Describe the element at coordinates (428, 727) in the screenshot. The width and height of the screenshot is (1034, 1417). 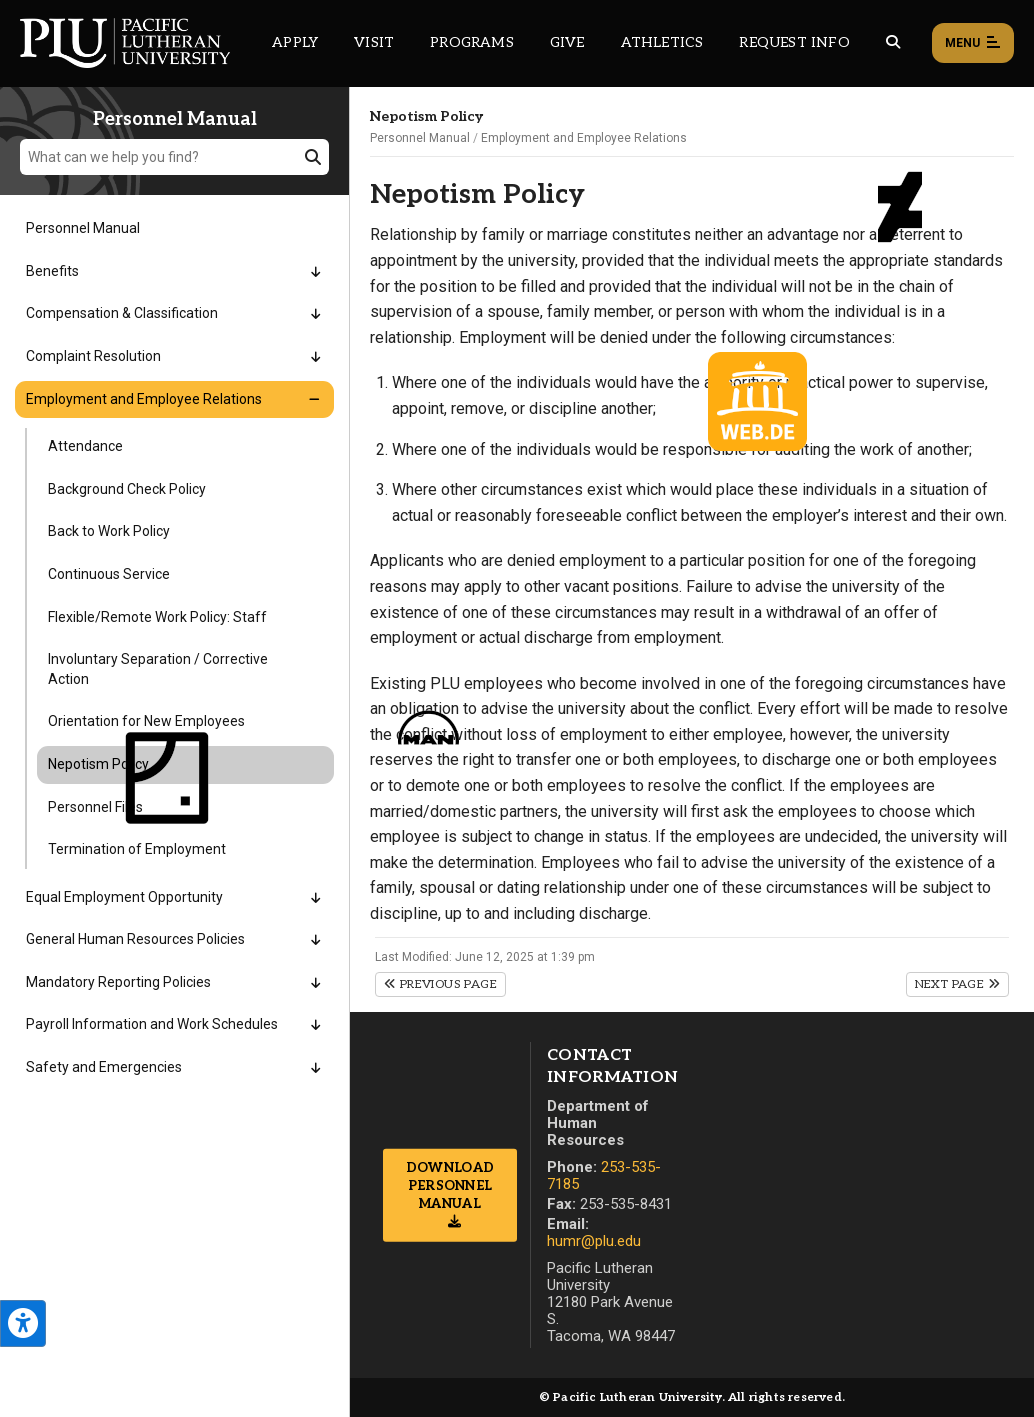
I see `MAN truck and bus company logo` at that location.